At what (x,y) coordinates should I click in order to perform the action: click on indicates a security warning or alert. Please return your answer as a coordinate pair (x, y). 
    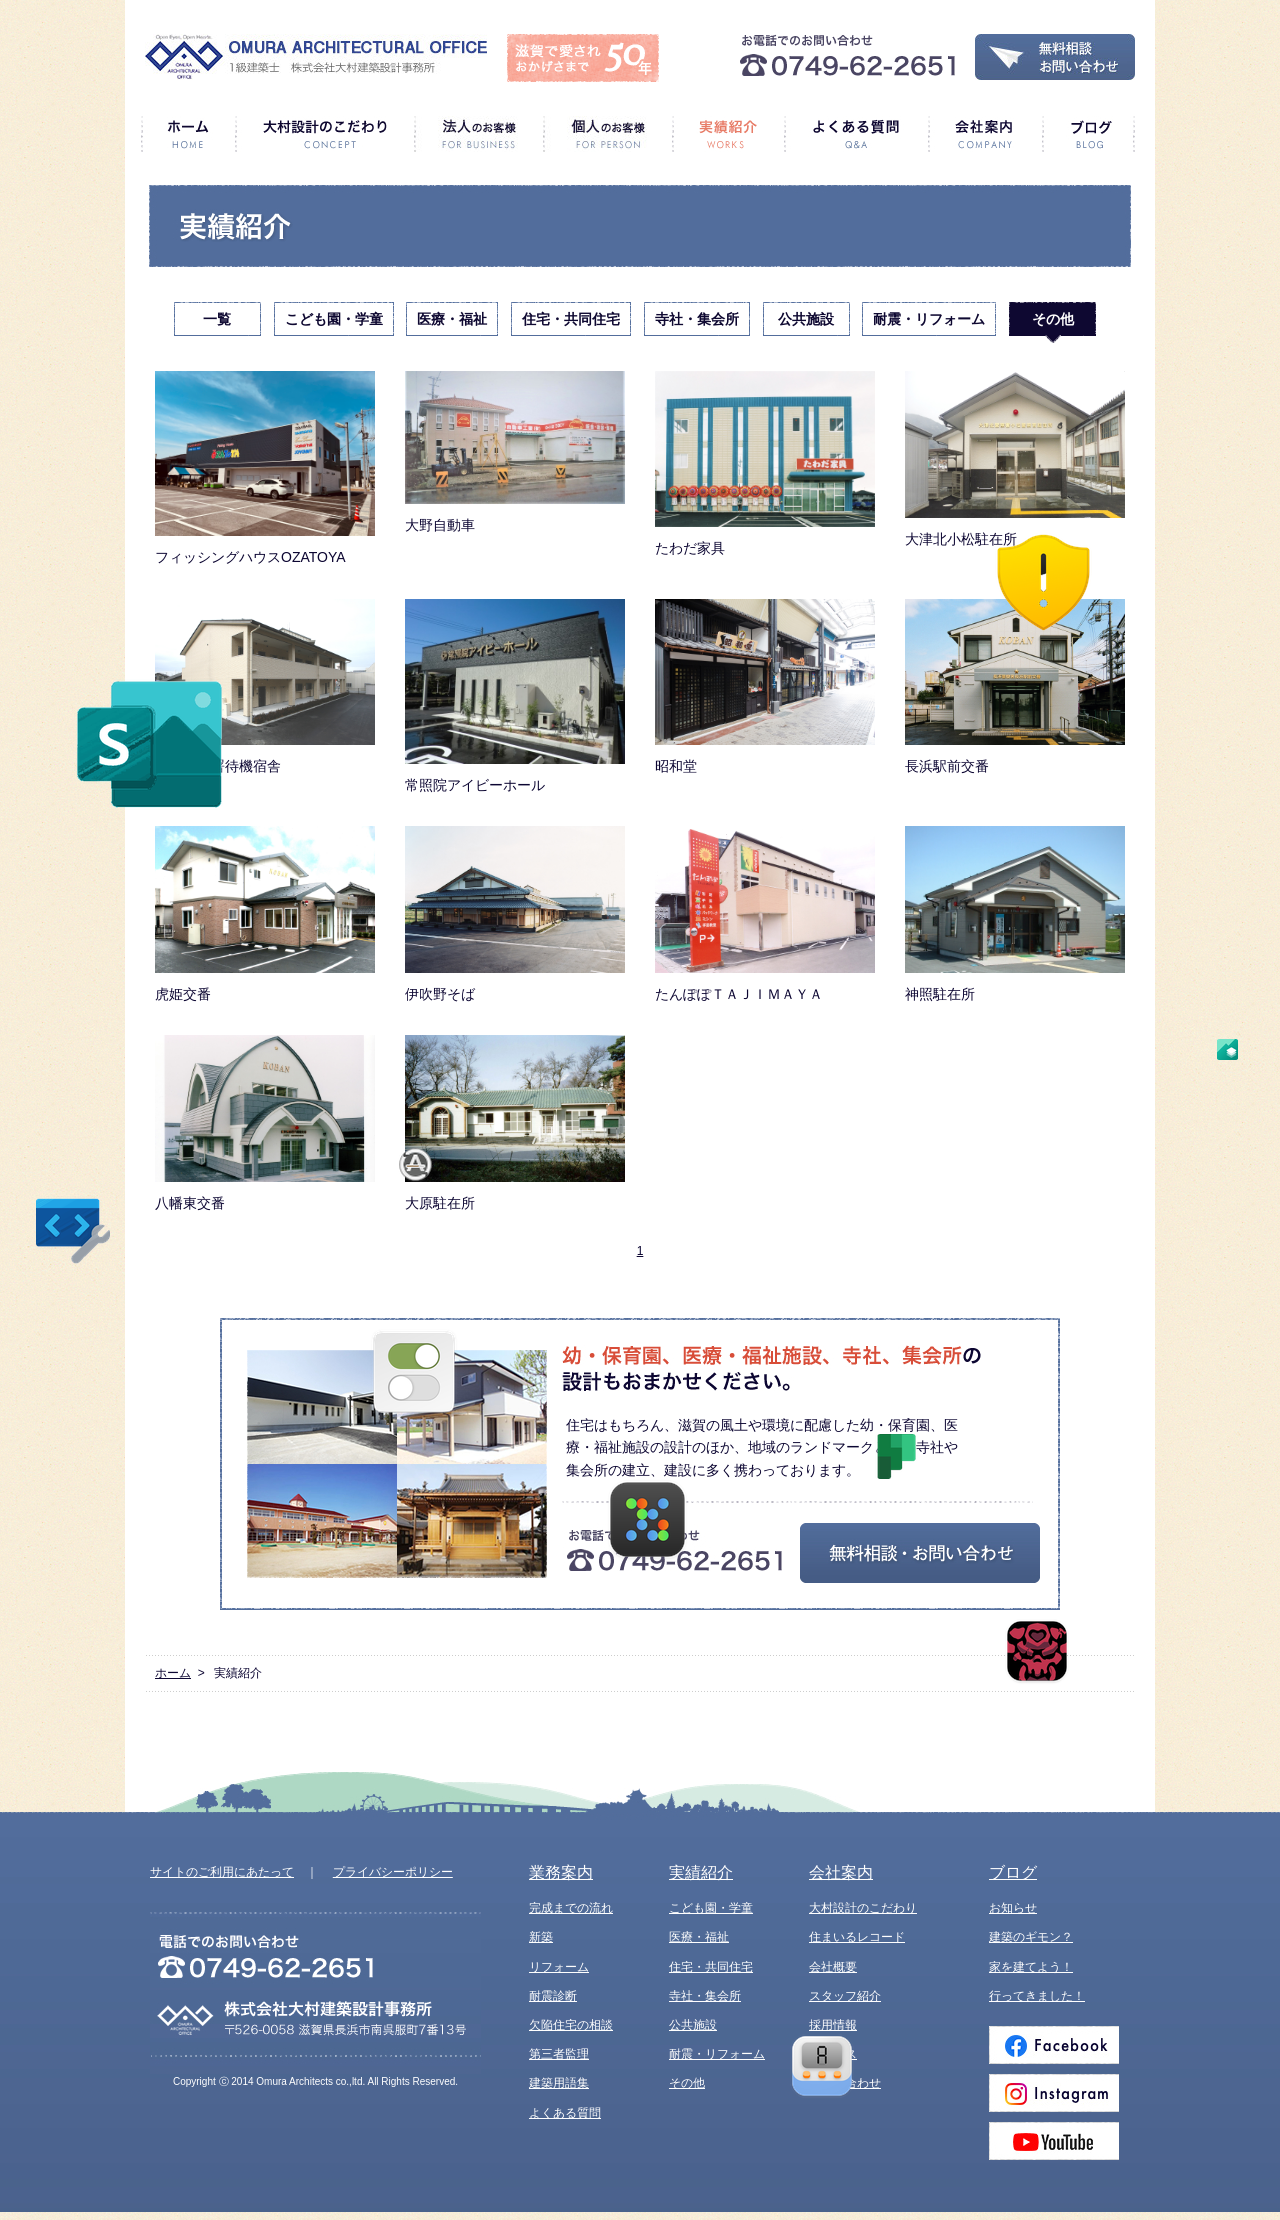
    Looking at the image, I should click on (1043, 582).